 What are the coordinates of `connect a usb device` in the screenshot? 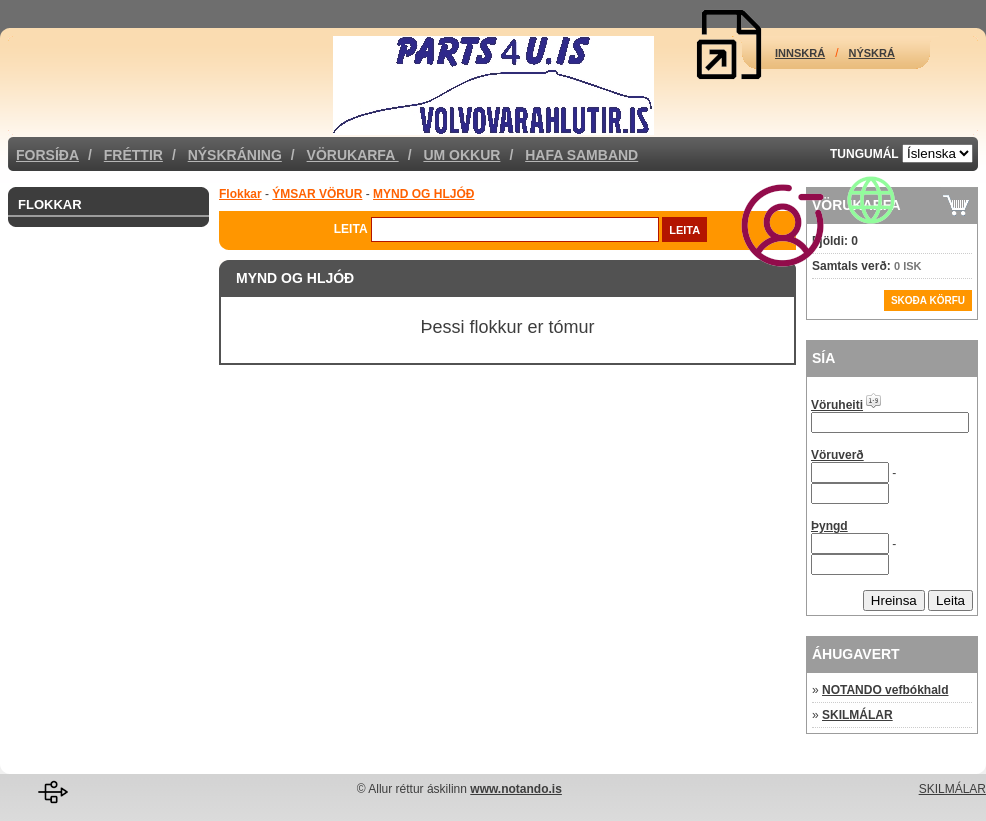 It's located at (53, 792).